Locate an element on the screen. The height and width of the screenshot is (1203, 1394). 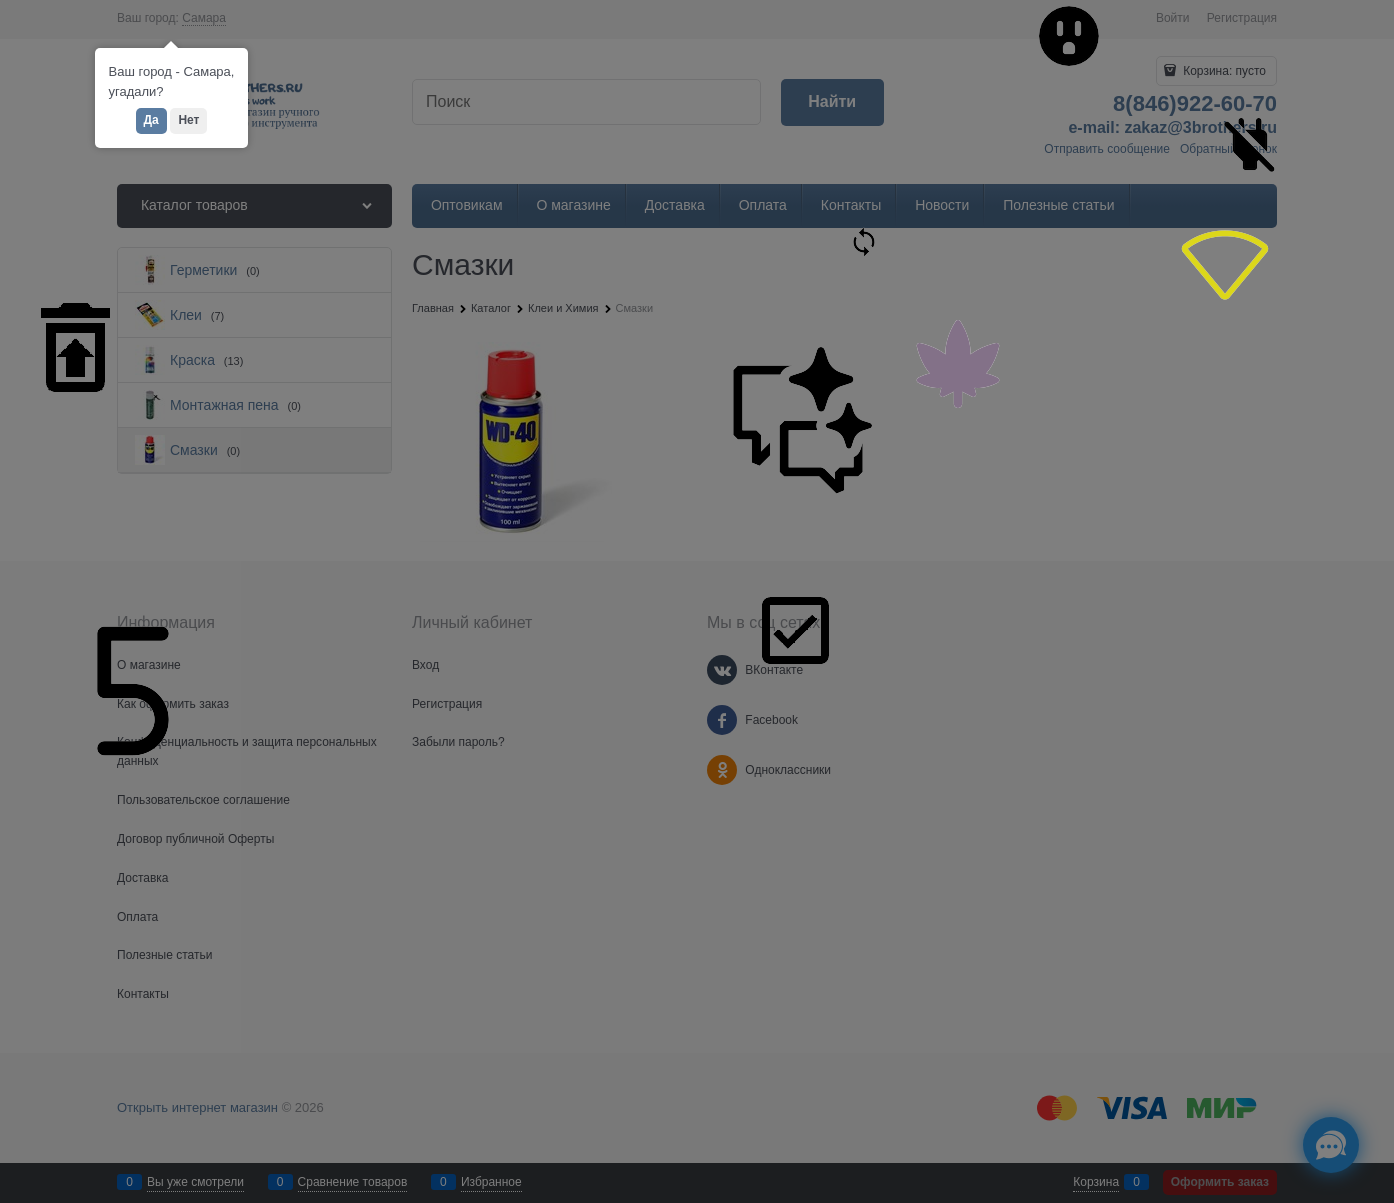
indicates cannabis-related products or content is located at coordinates (958, 364).